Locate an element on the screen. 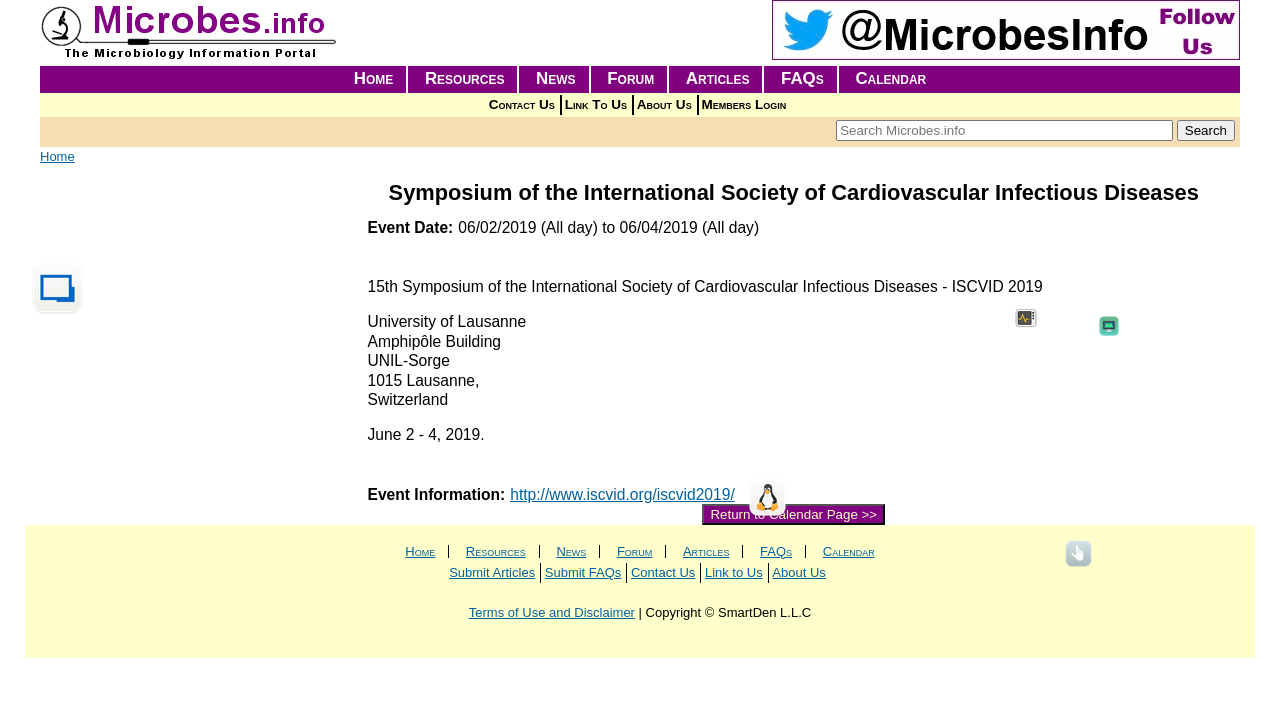 The height and width of the screenshot is (720, 1280). open system monitor application is located at coordinates (1026, 318).